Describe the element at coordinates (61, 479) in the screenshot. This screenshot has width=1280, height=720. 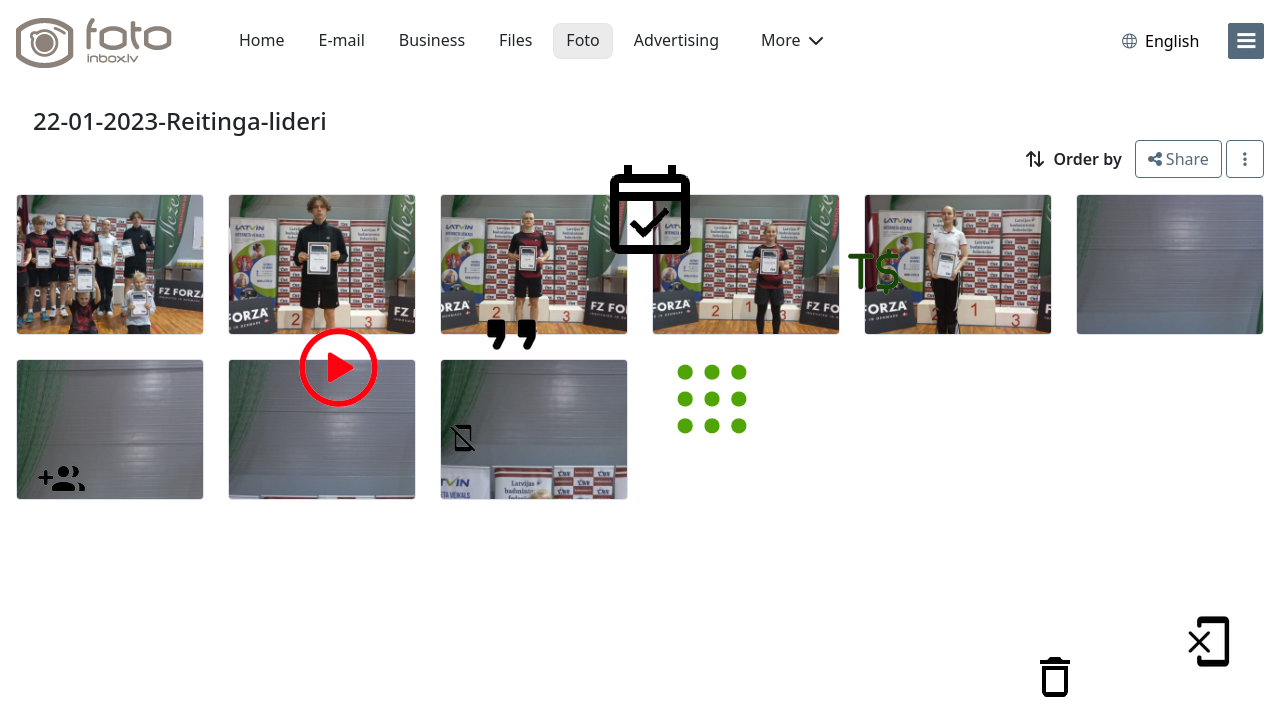
I see `add a new member to the group` at that location.